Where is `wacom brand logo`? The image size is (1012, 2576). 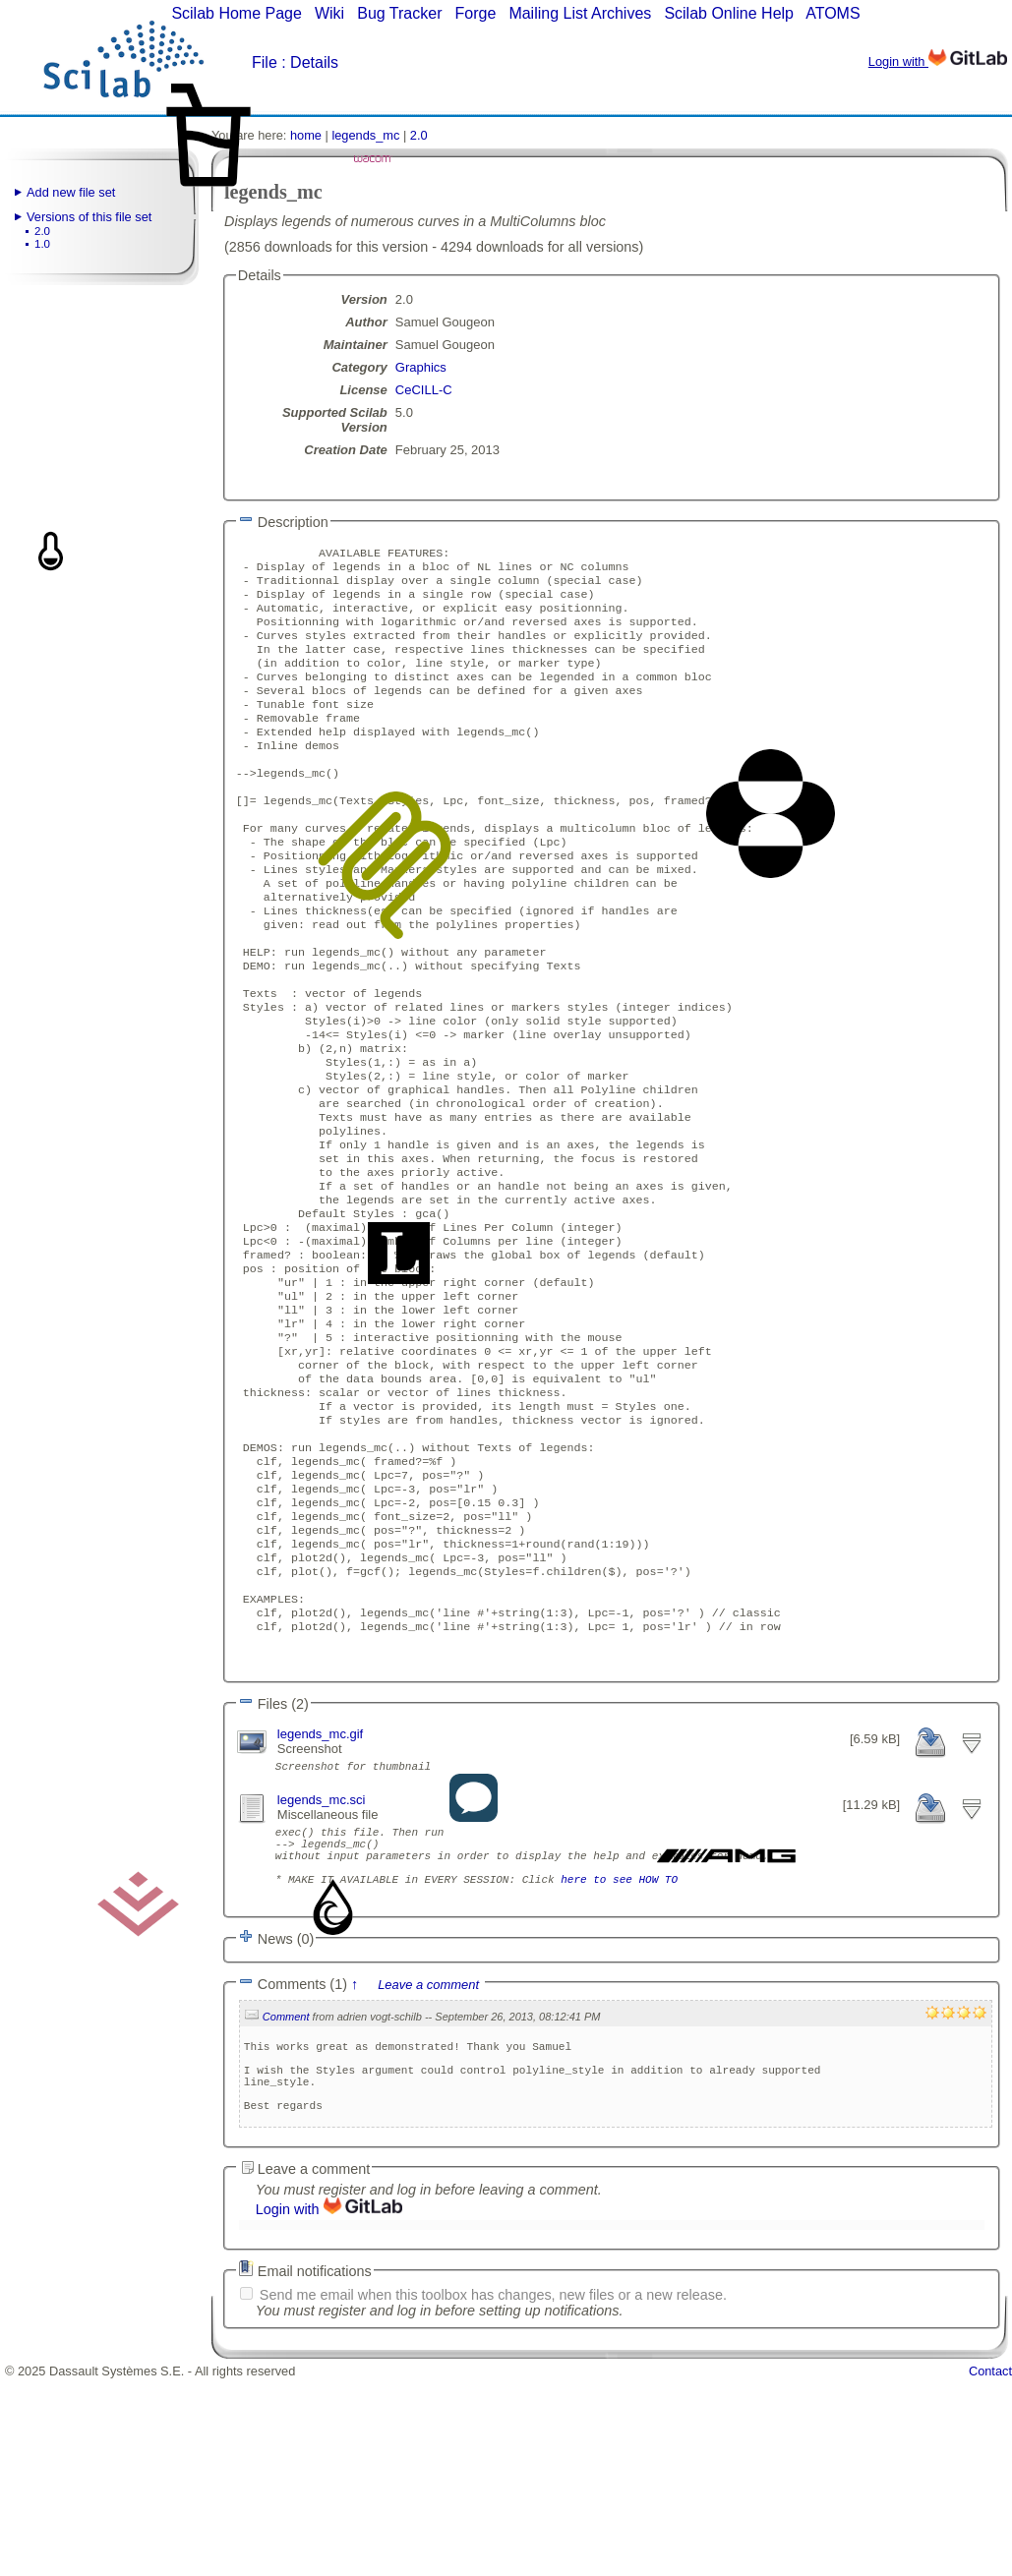 wacom brand logo is located at coordinates (373, 158).